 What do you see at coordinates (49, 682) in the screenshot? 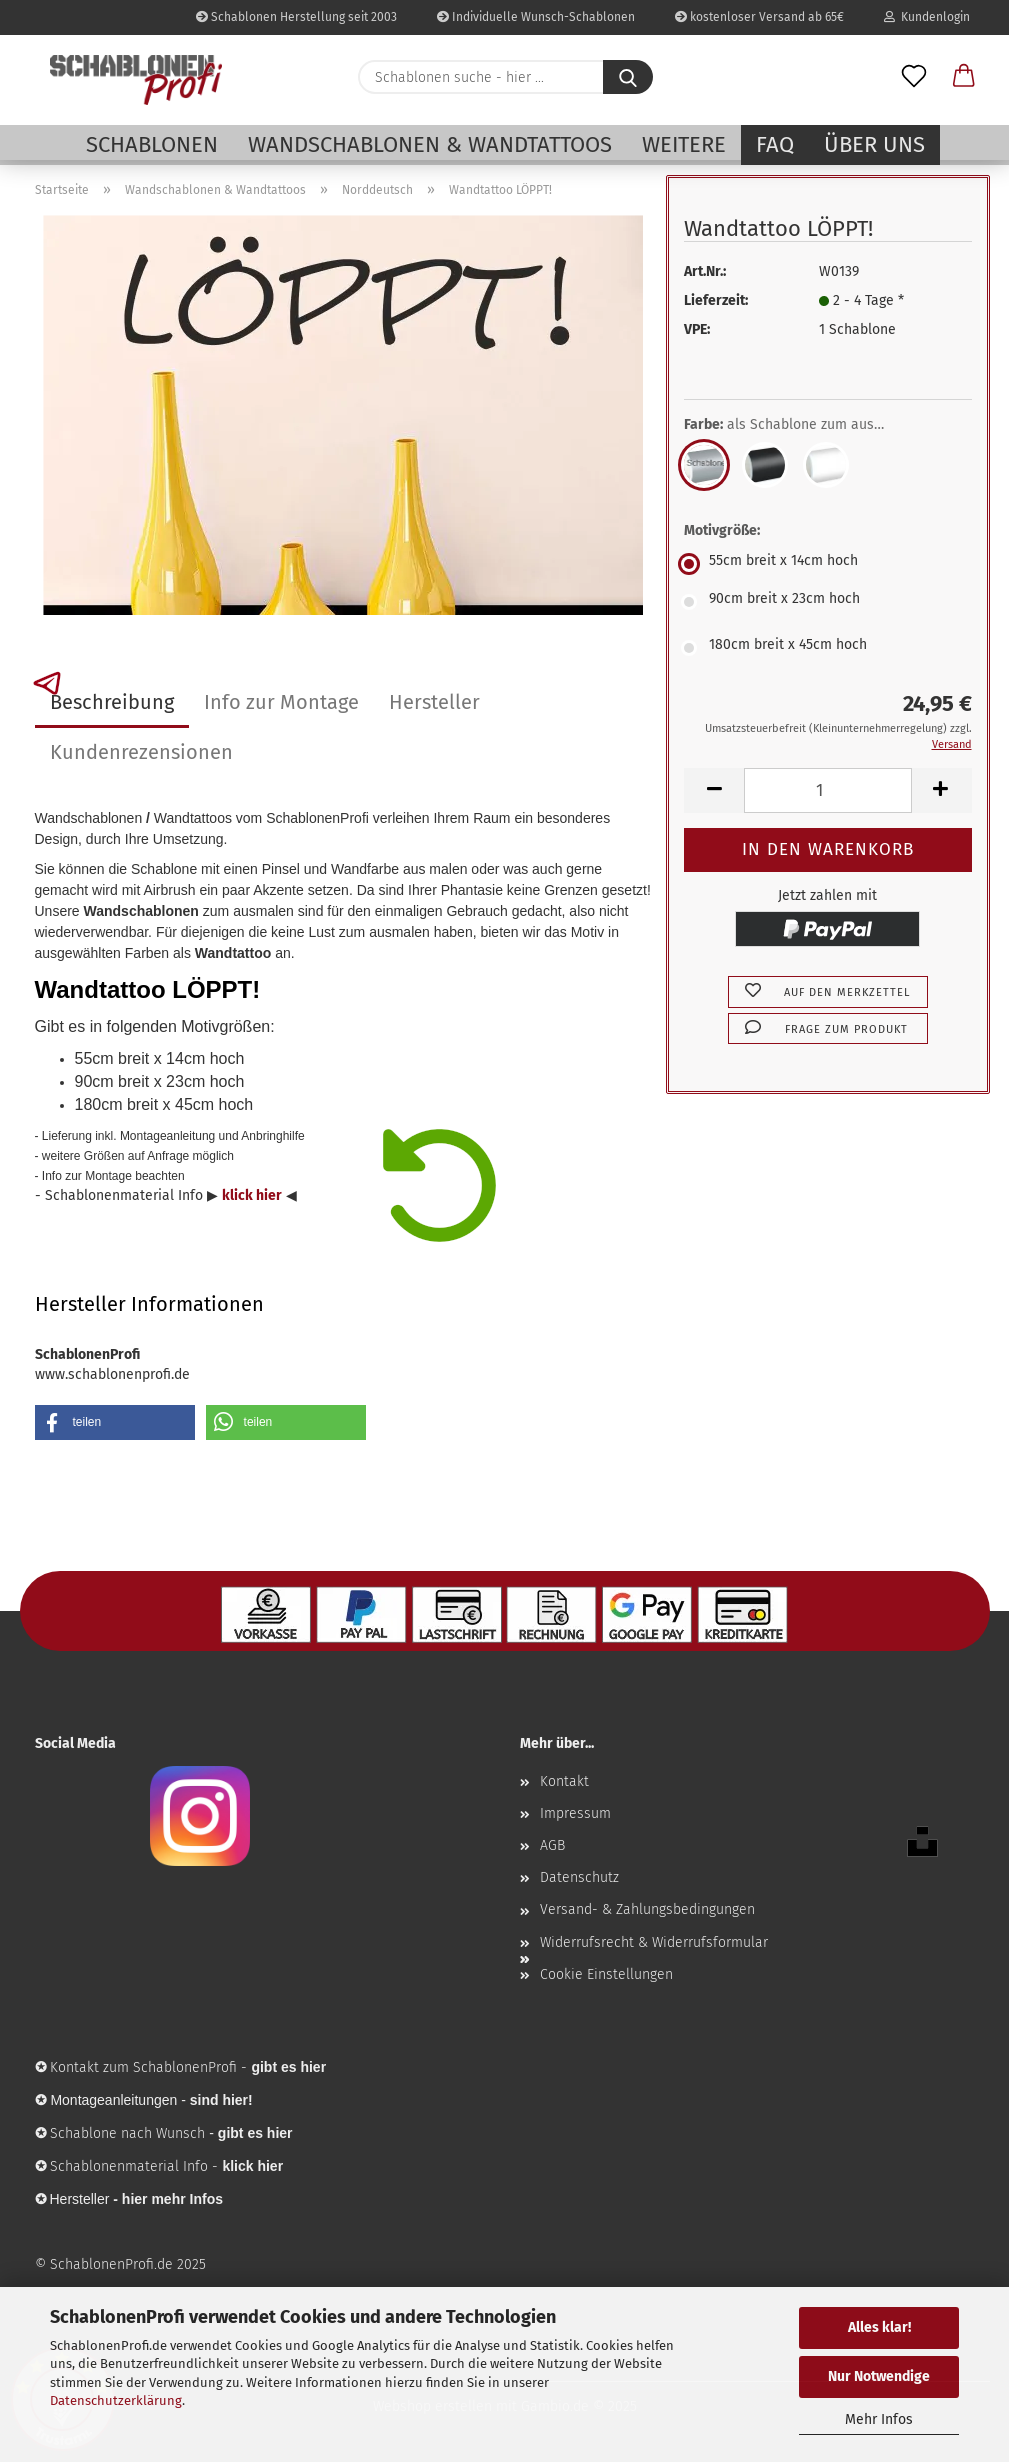
I see `open telegram messaging app` at bounding box center [49, 682].